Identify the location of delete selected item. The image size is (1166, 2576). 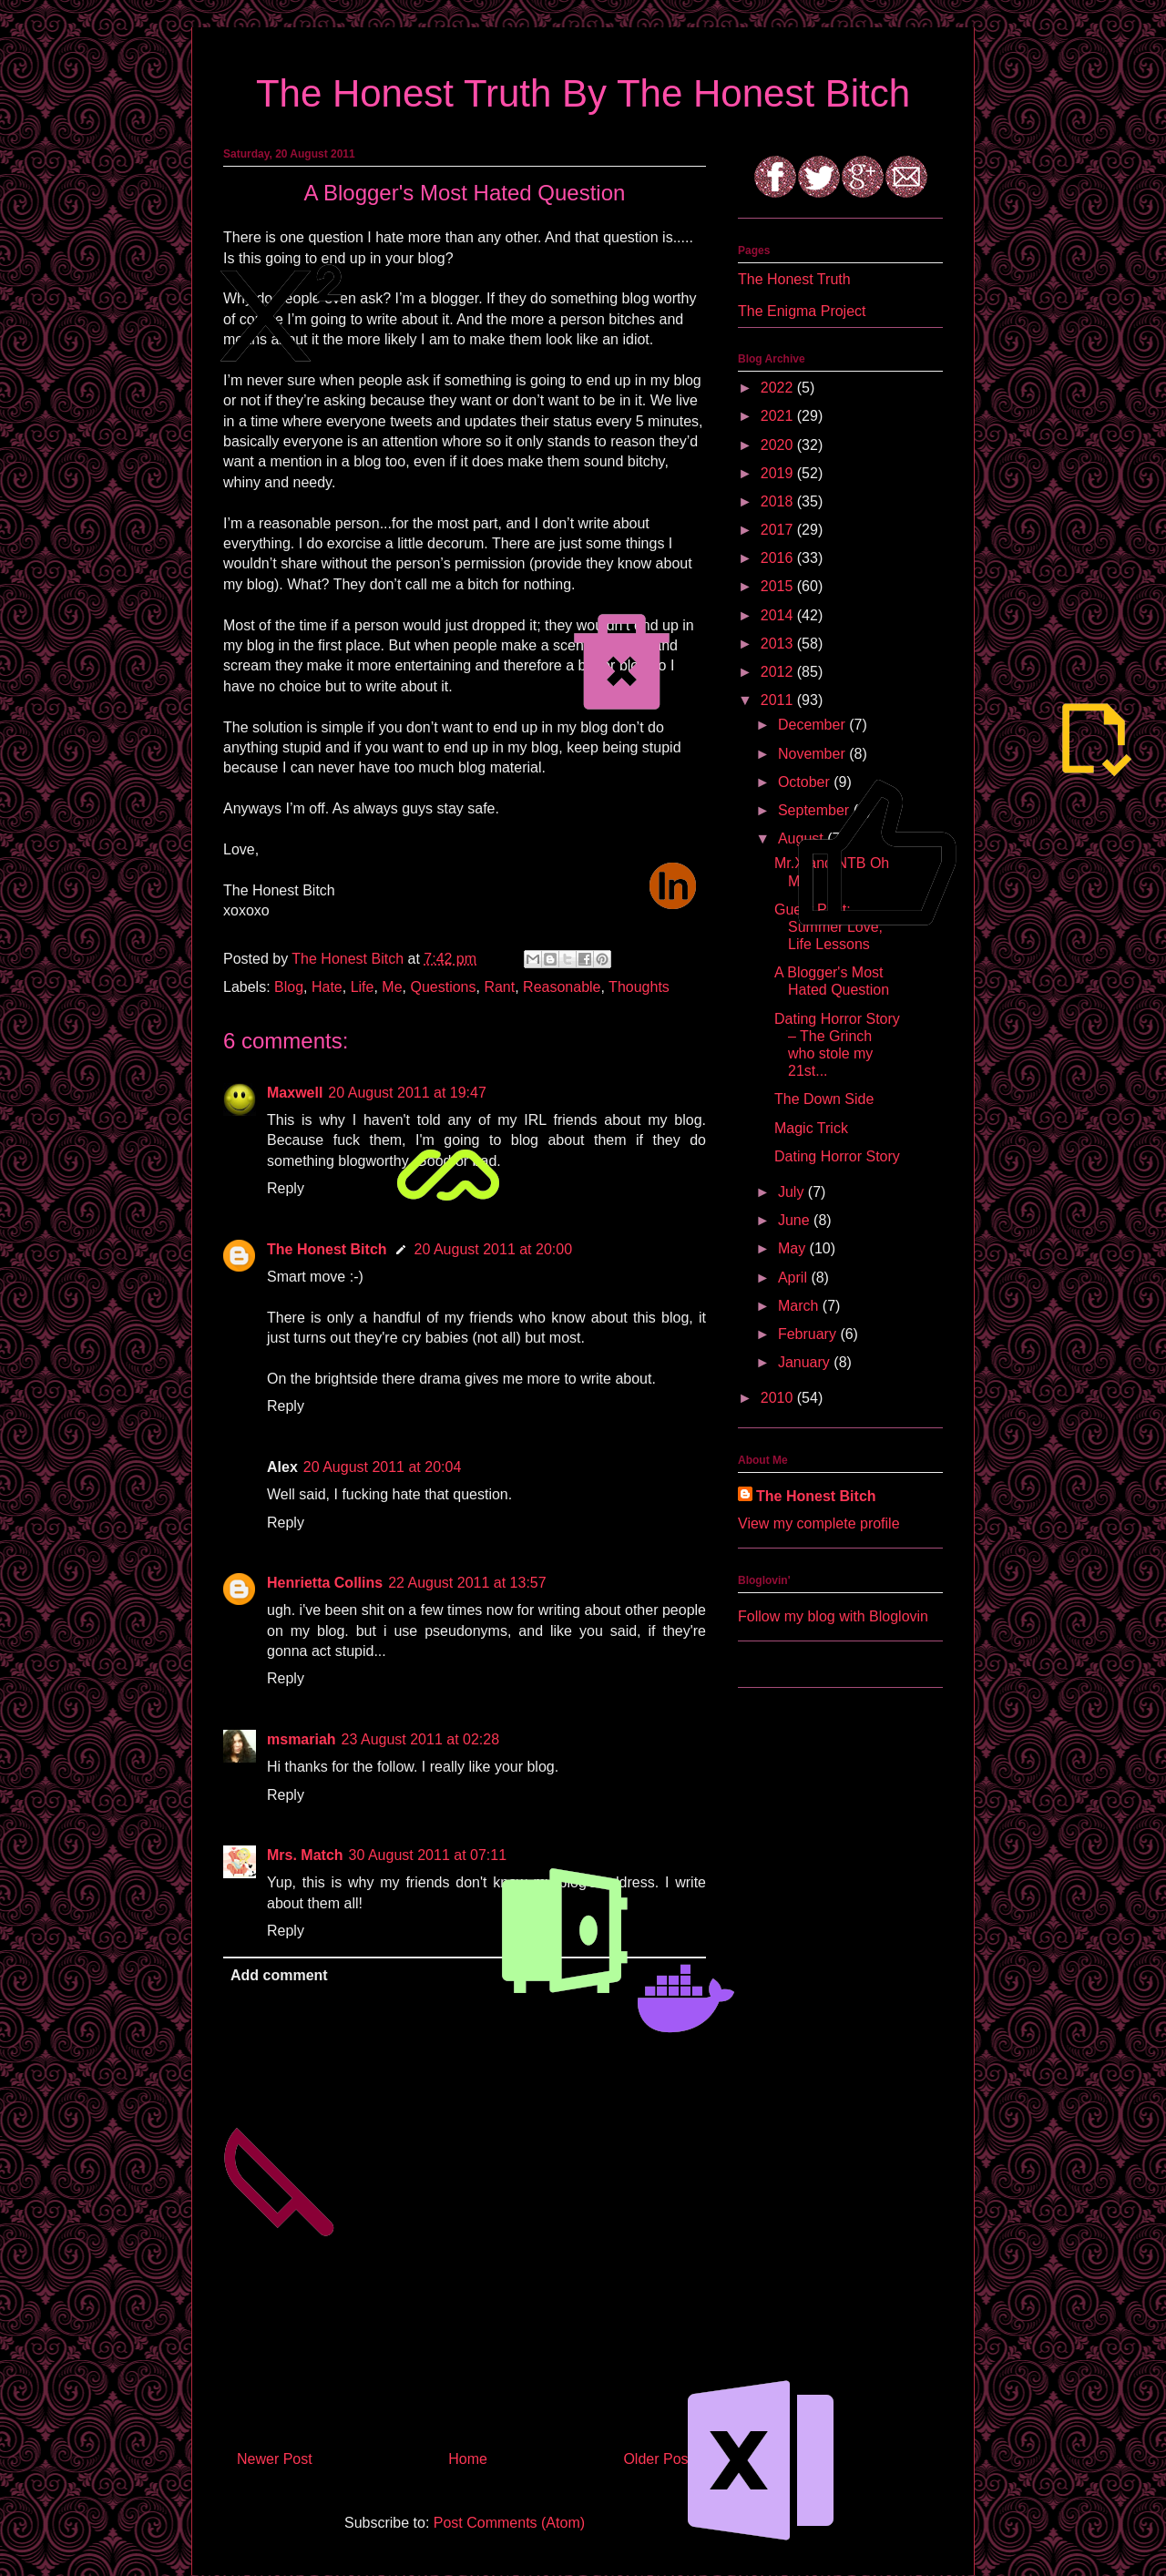
(621, 661).